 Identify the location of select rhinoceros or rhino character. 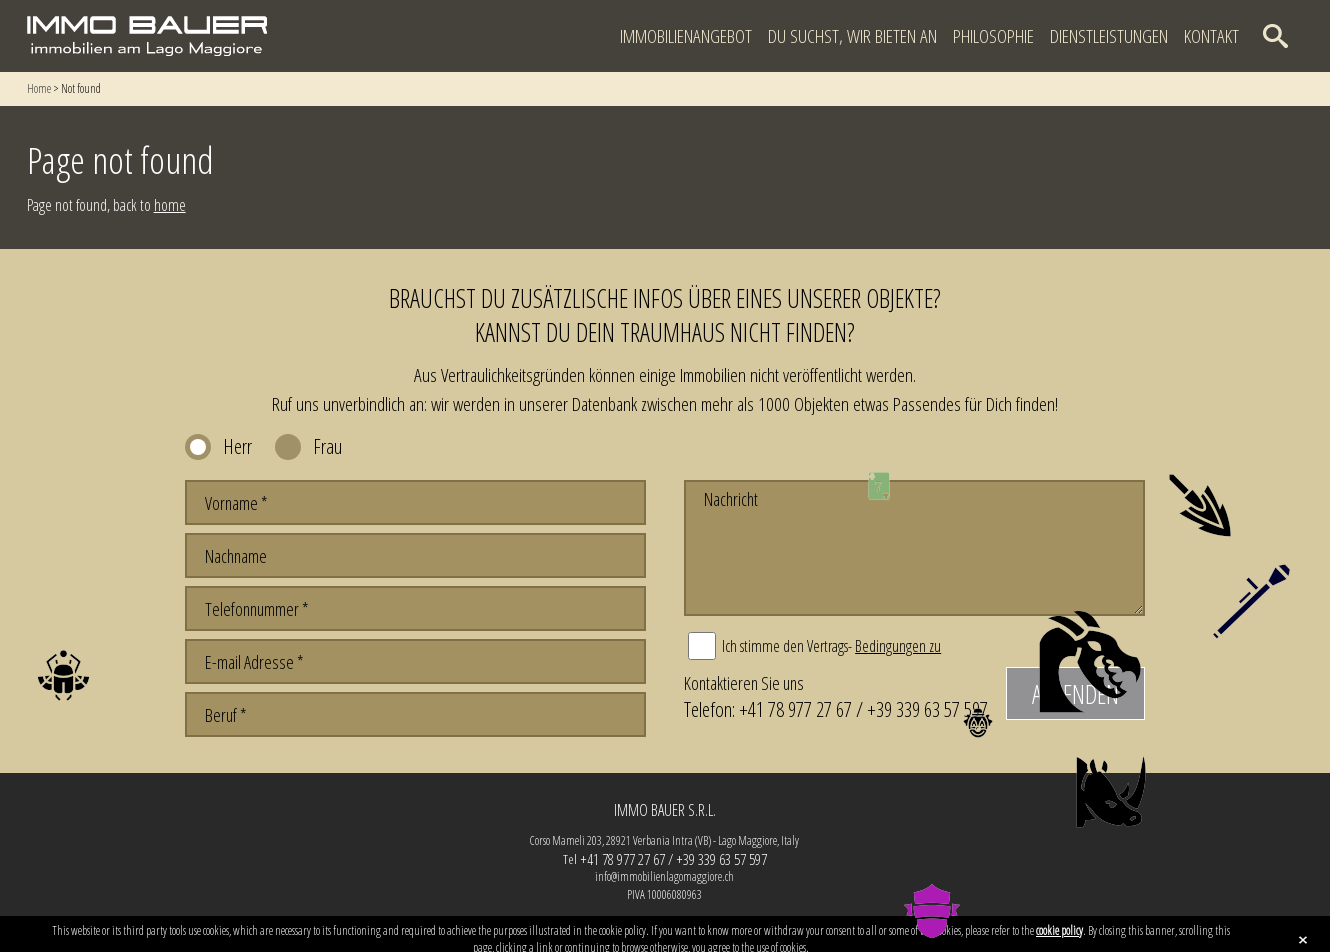
(1113, 790).